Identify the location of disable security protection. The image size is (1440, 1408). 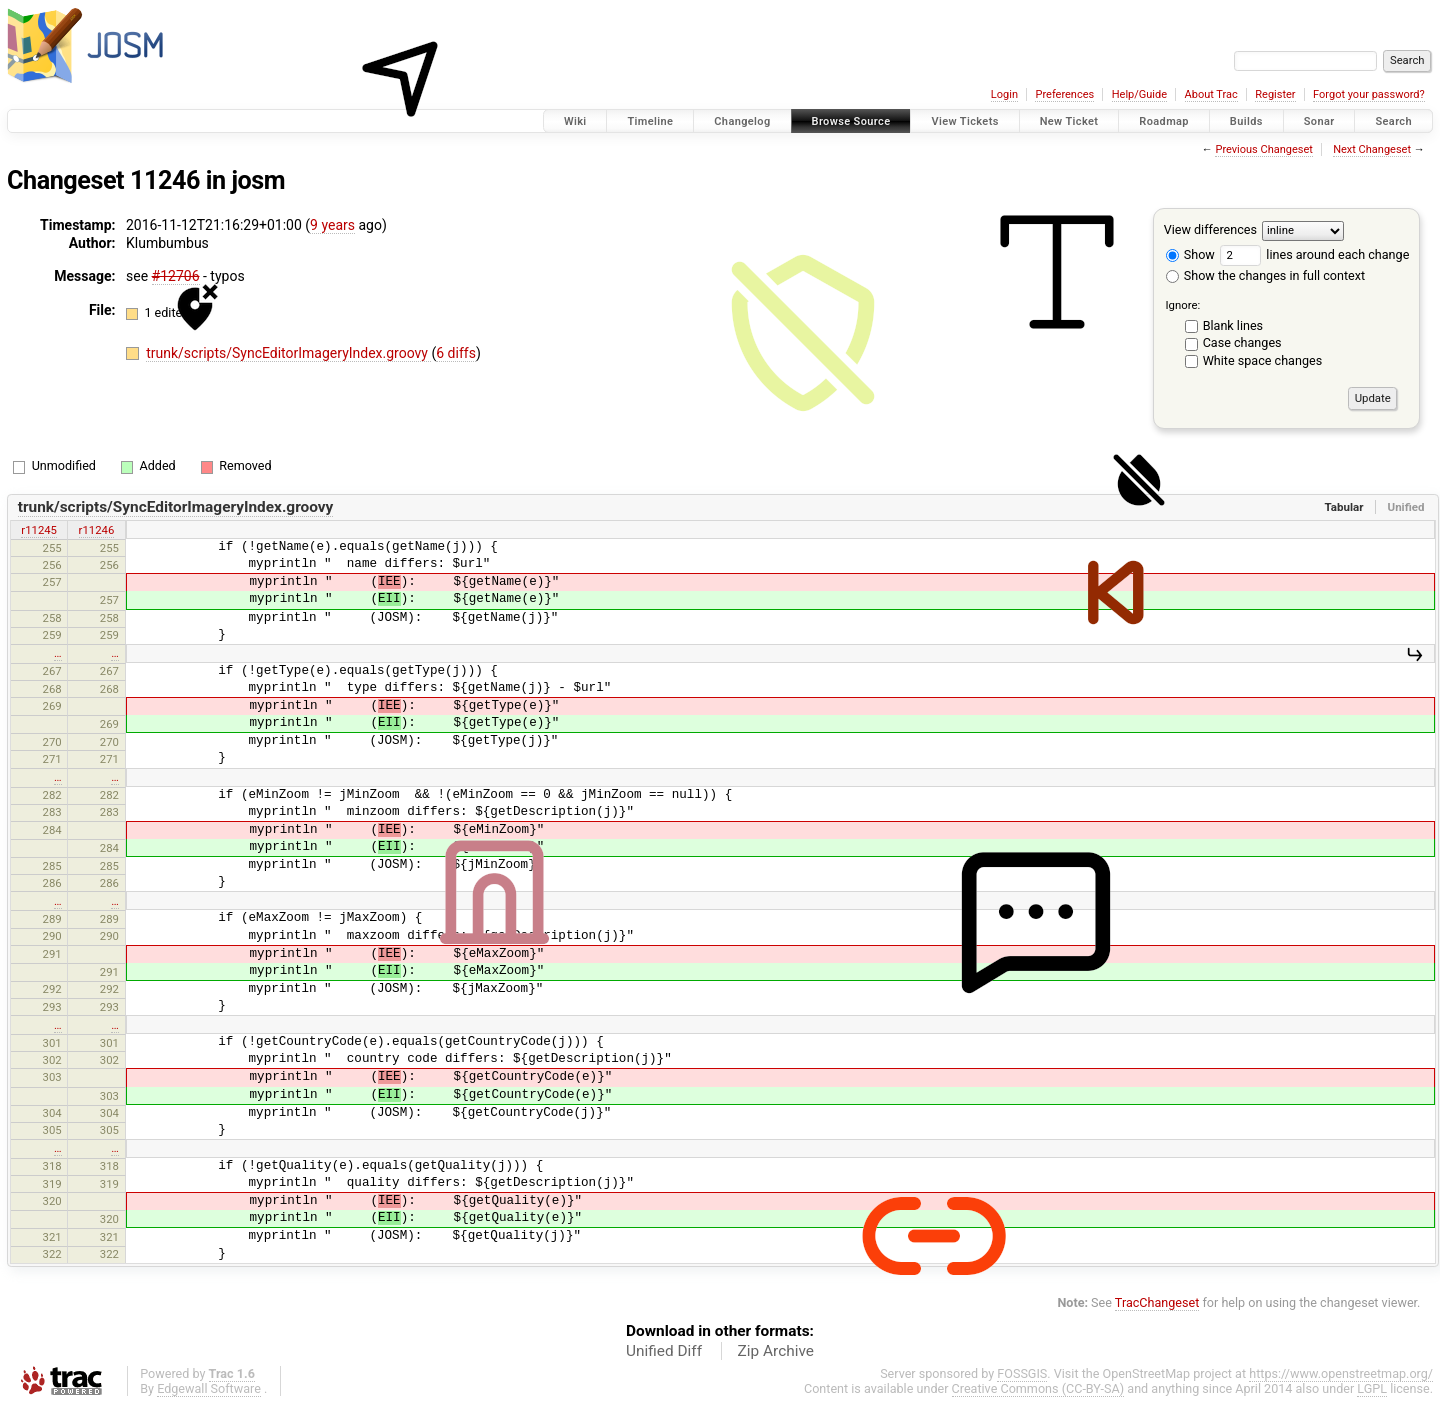
(803, 333).